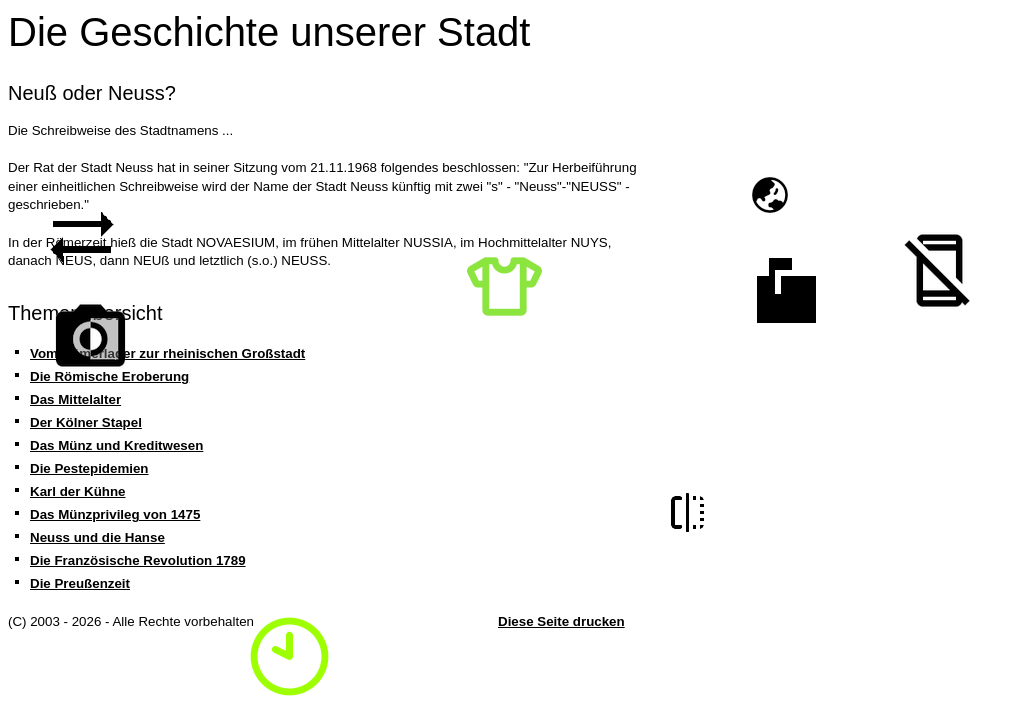  I want to click on indicates unread mail in your mailbox, so click(786, 293).